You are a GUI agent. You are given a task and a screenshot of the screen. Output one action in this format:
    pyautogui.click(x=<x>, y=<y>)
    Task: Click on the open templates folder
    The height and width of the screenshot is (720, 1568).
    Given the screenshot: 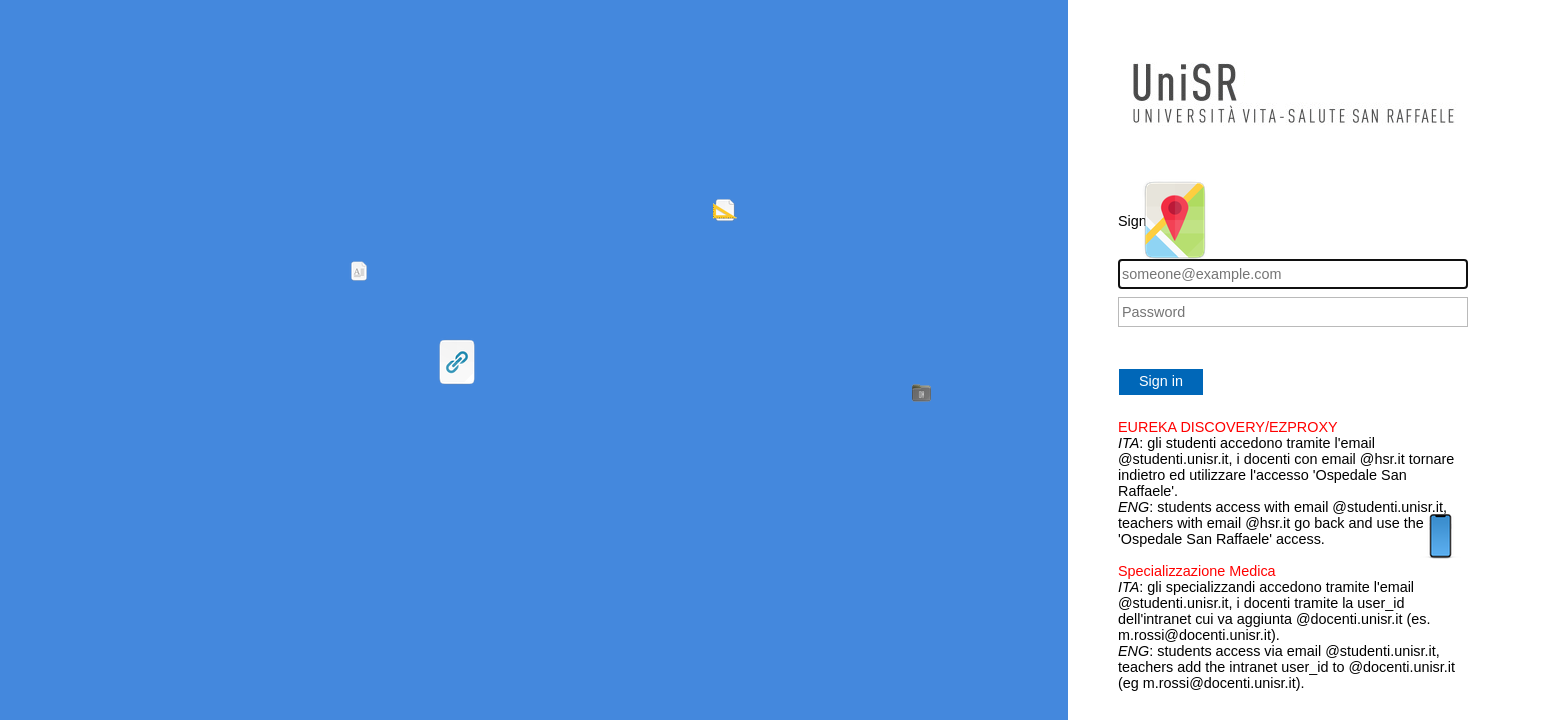 What is the action you would take?
    pyautogui.click(x=921, y=392)
    